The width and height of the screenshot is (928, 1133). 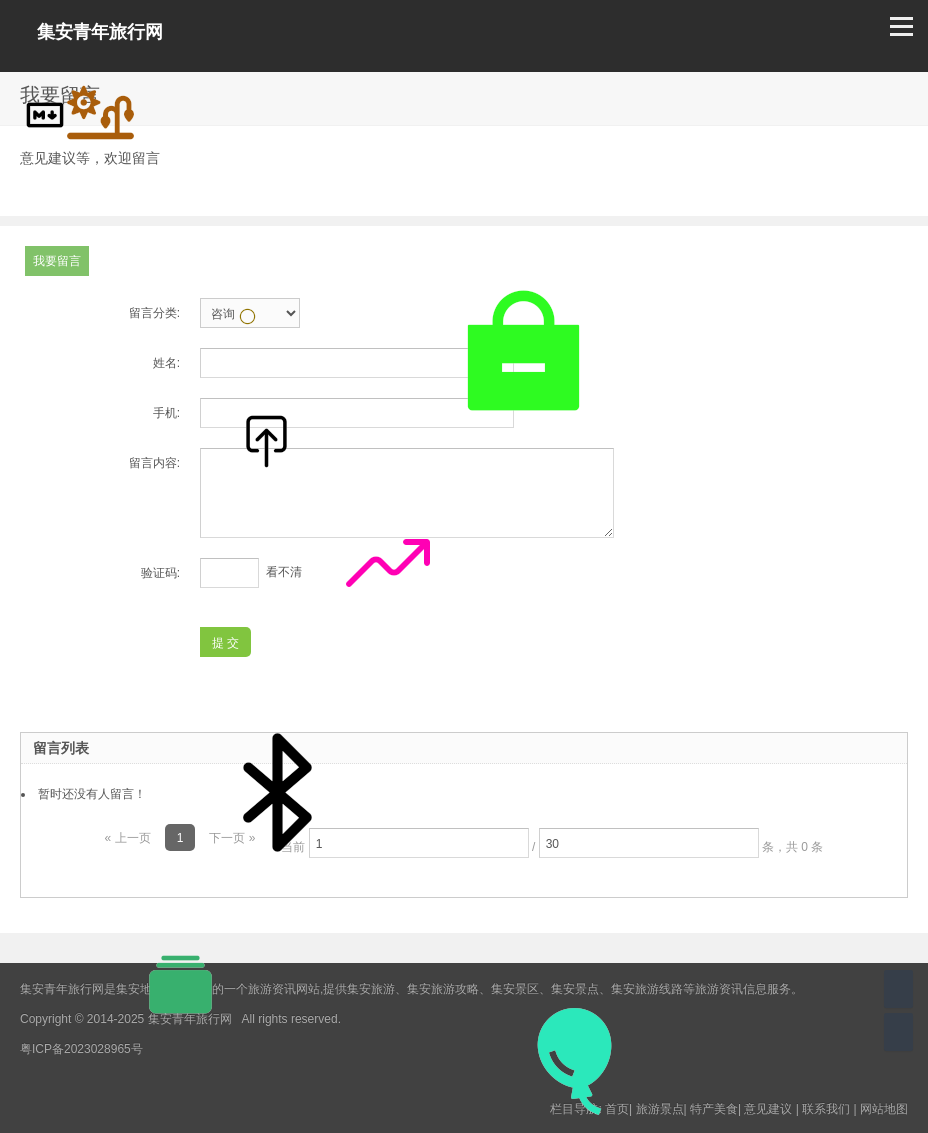 I want to click on unselected radio button option, so click(x=247, y=316).